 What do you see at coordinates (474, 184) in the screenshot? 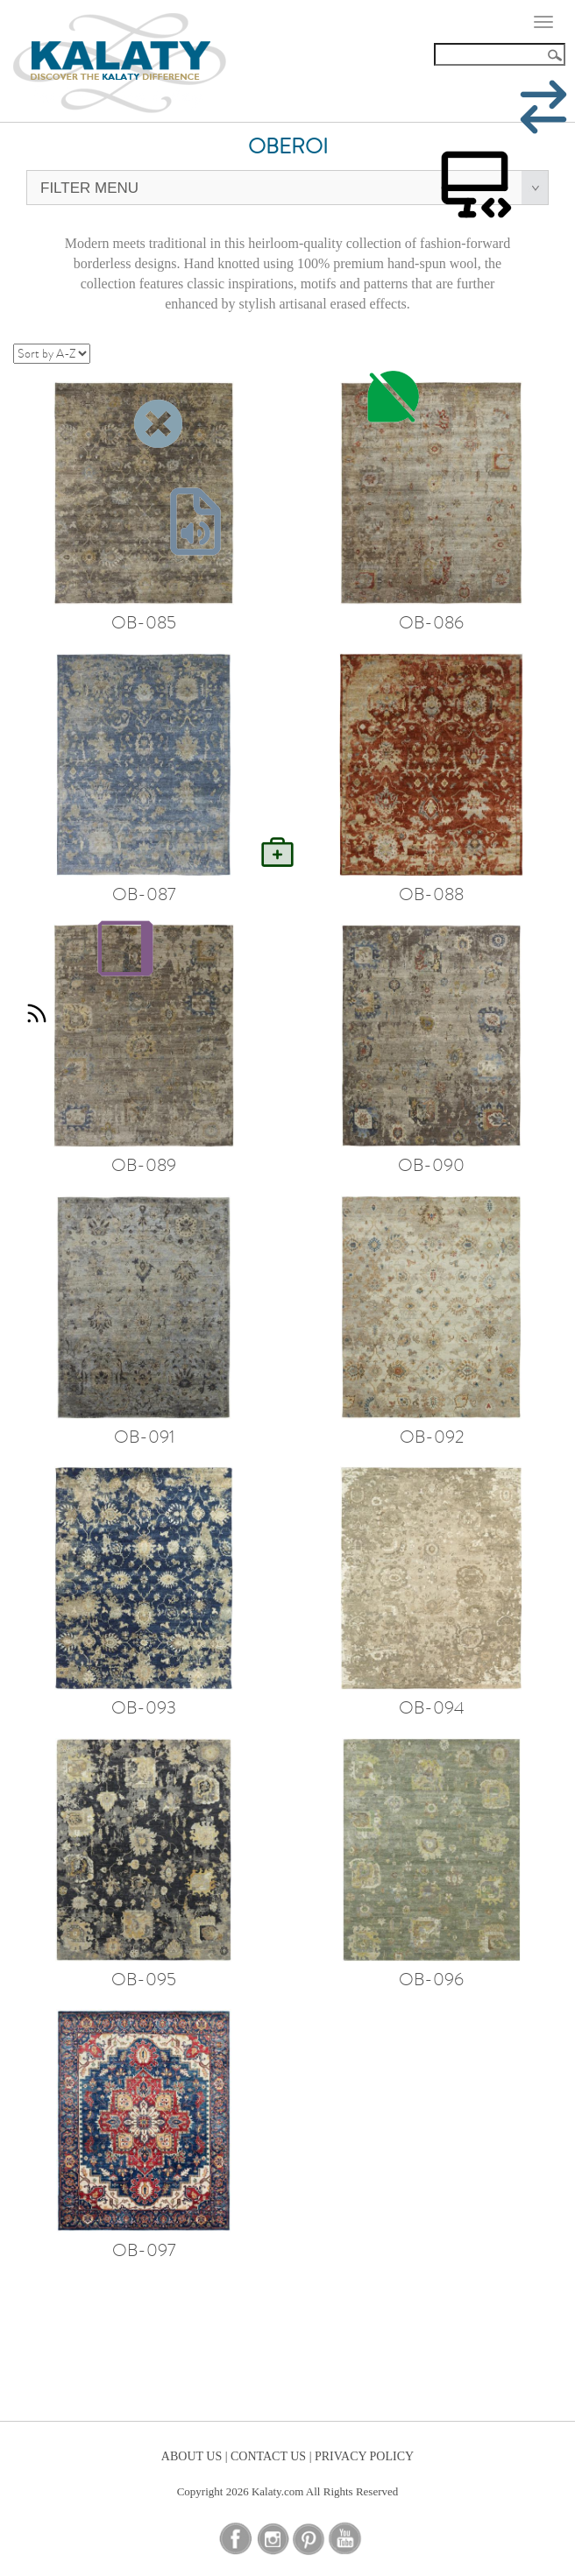
I see `open code editor on desktop` at bounding box center [474, 184].